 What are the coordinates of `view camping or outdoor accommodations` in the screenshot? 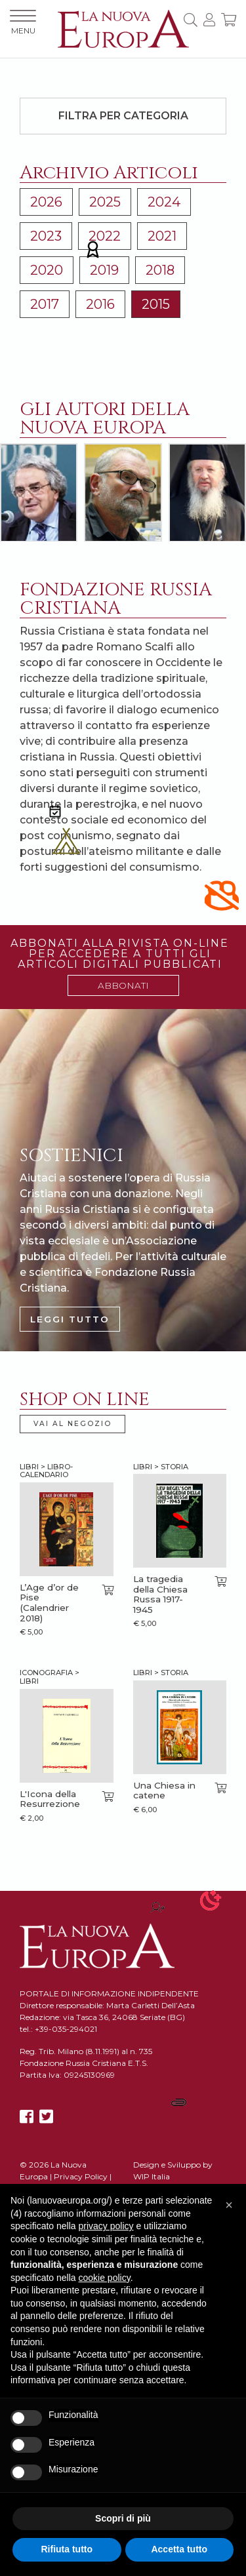 It's located at (66, 842).